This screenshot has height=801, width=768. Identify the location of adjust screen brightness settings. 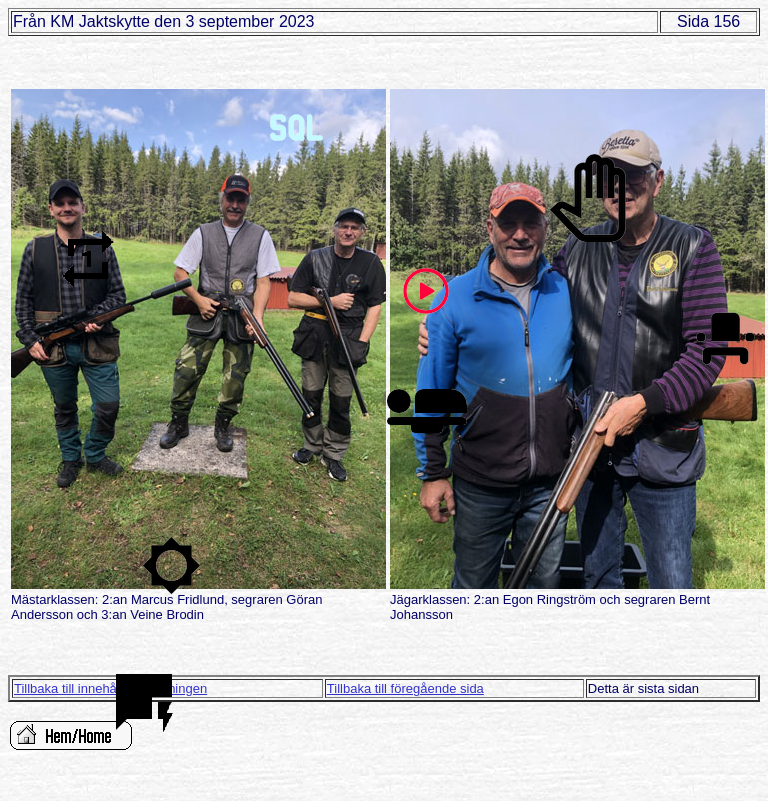
(171, 565).